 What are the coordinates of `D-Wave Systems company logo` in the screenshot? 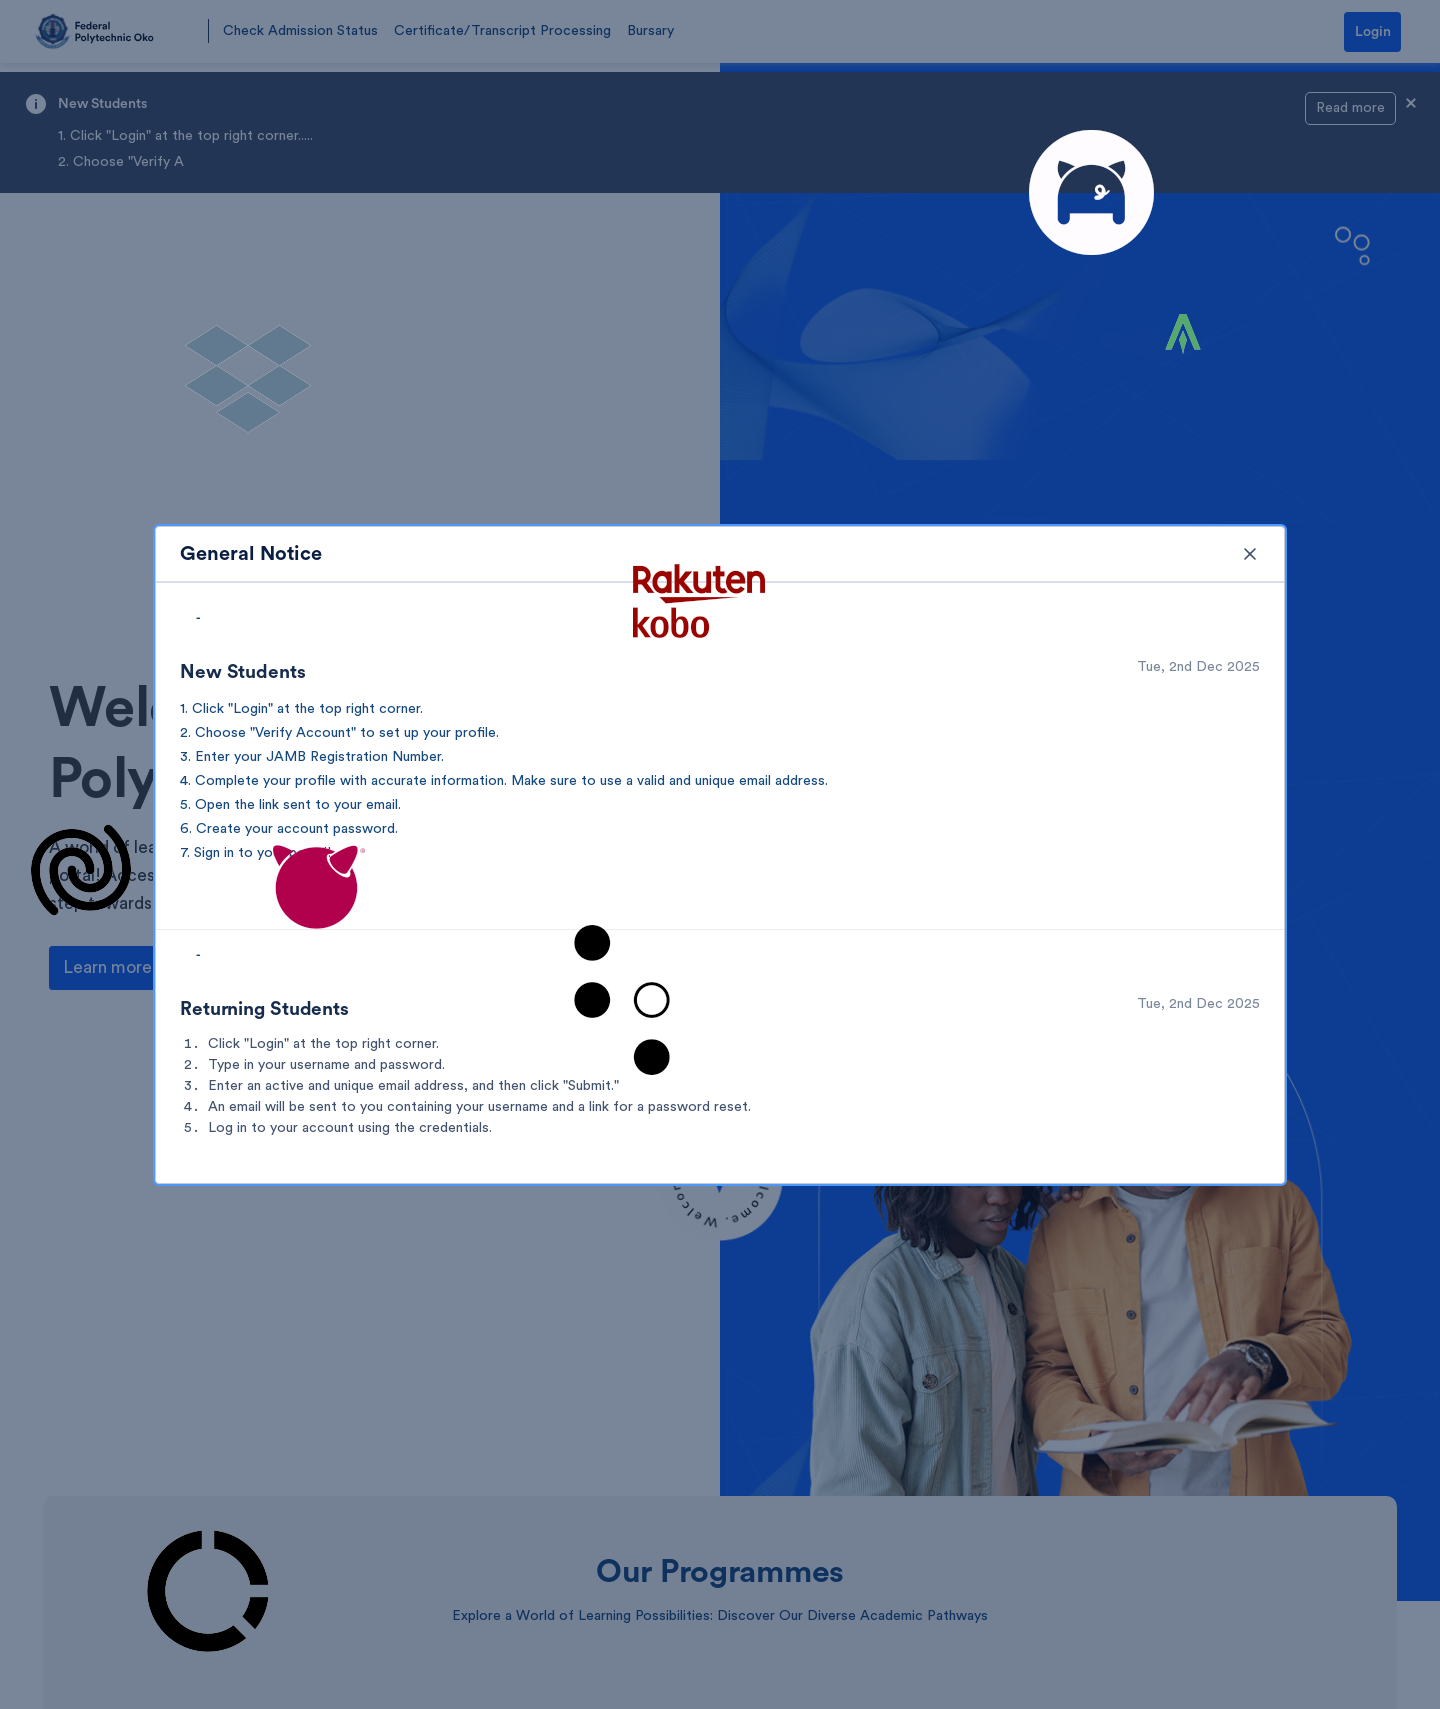 It's located at (622, 1000).